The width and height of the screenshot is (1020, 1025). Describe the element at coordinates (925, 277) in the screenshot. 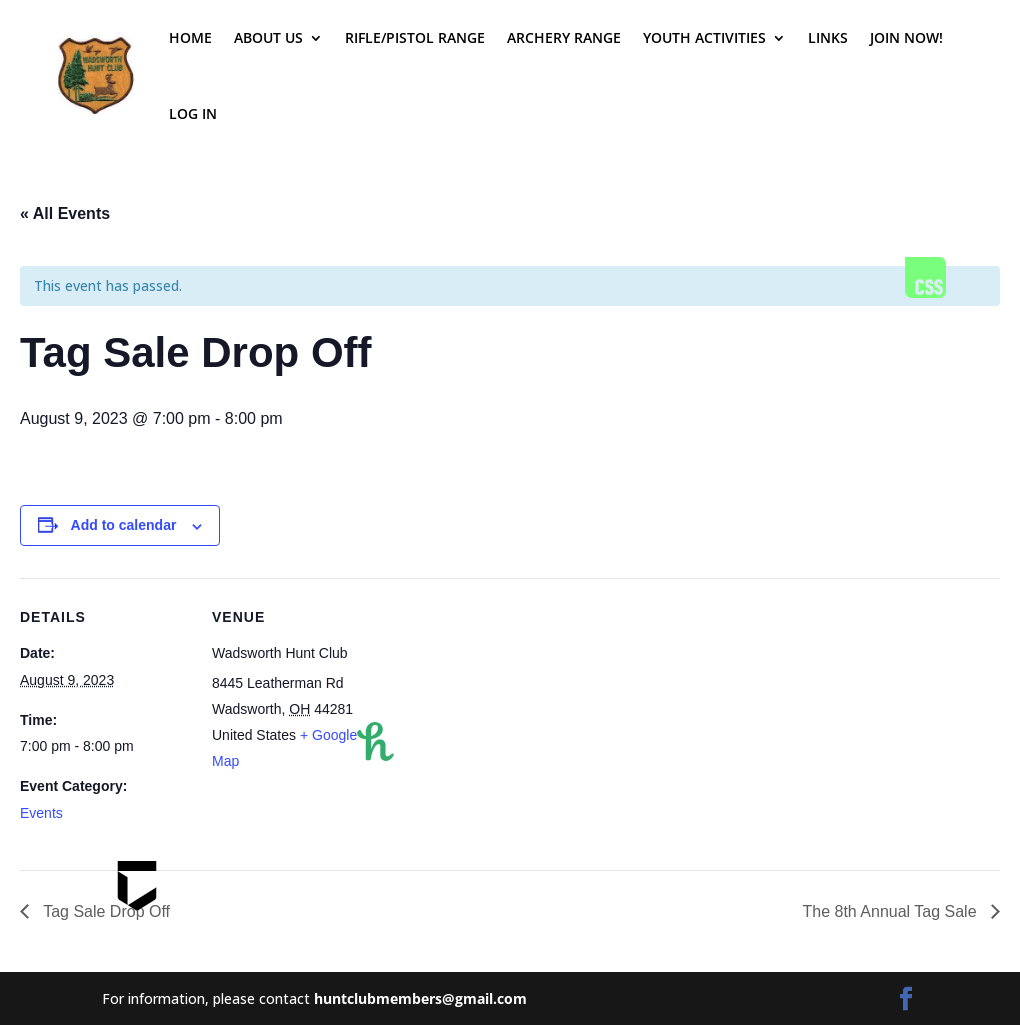

I see `CSS programming language logo` at that location.